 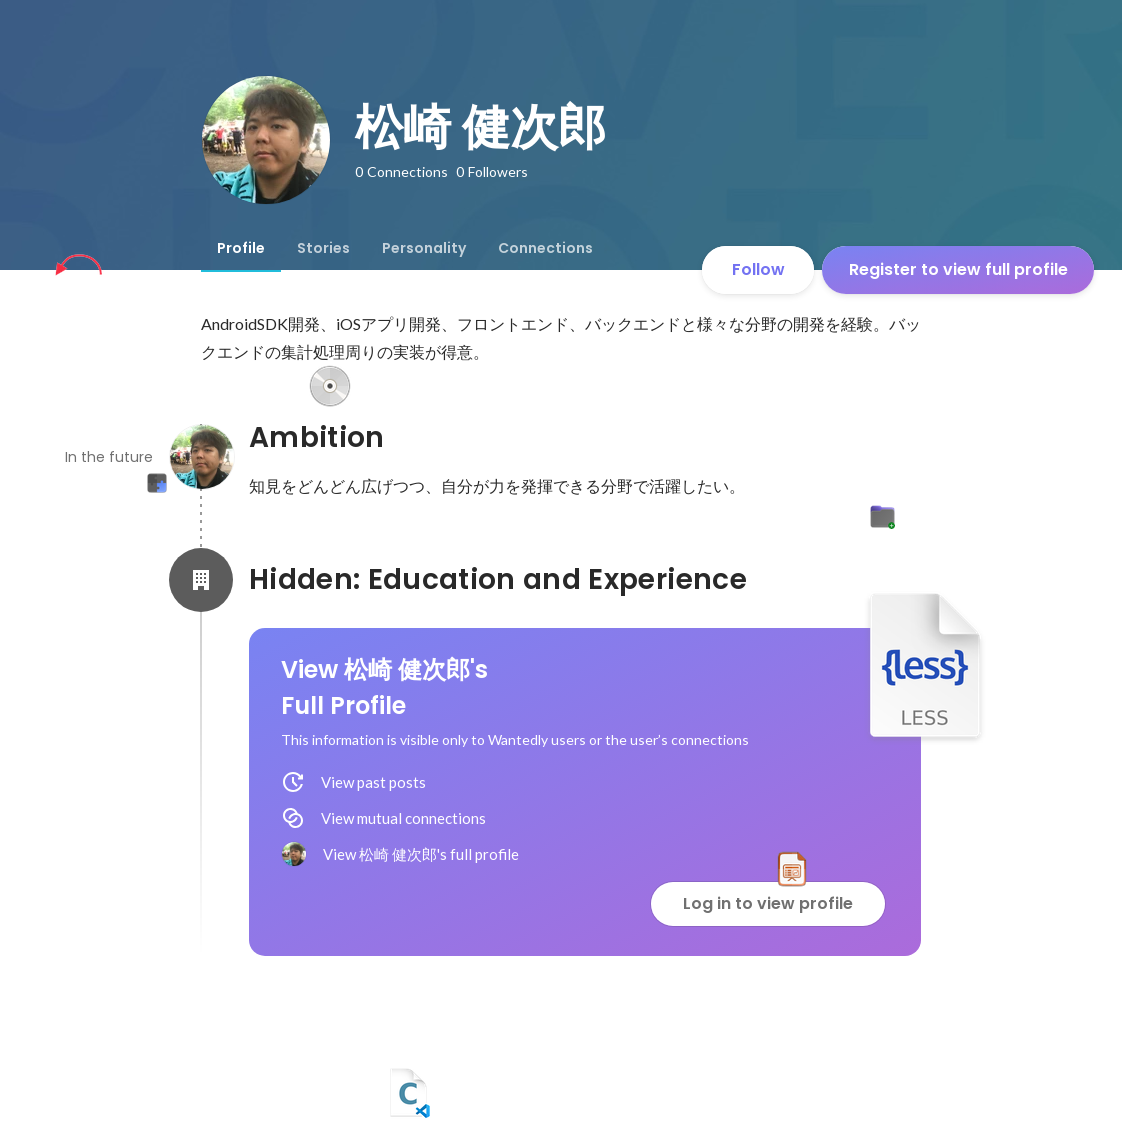 I want to click on manage bluetooth plugins or extensions, so click(x=157, y=483).